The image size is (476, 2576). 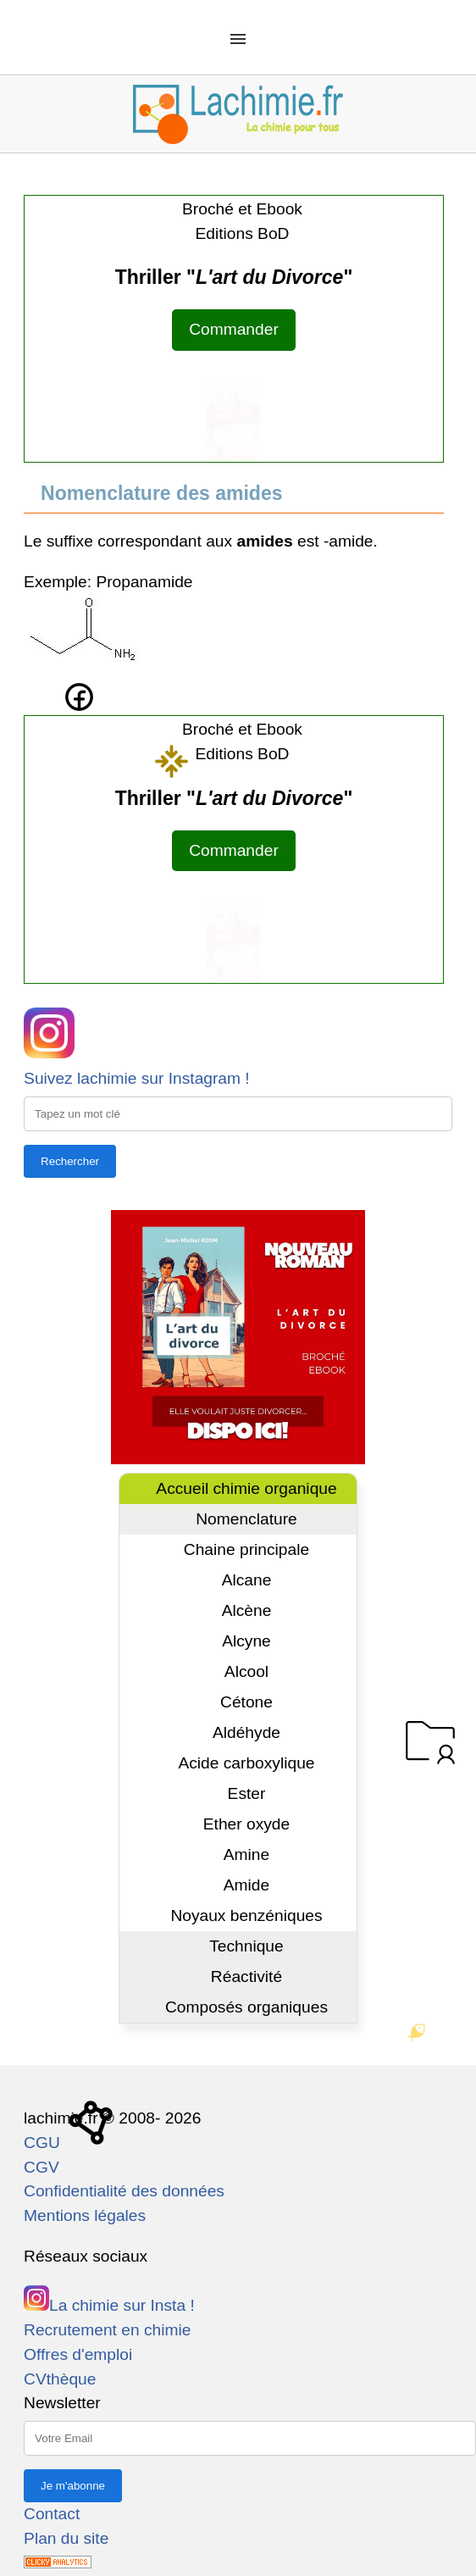 I want to click on browse seafood or fish-related content, so click(x=417, y=2032).